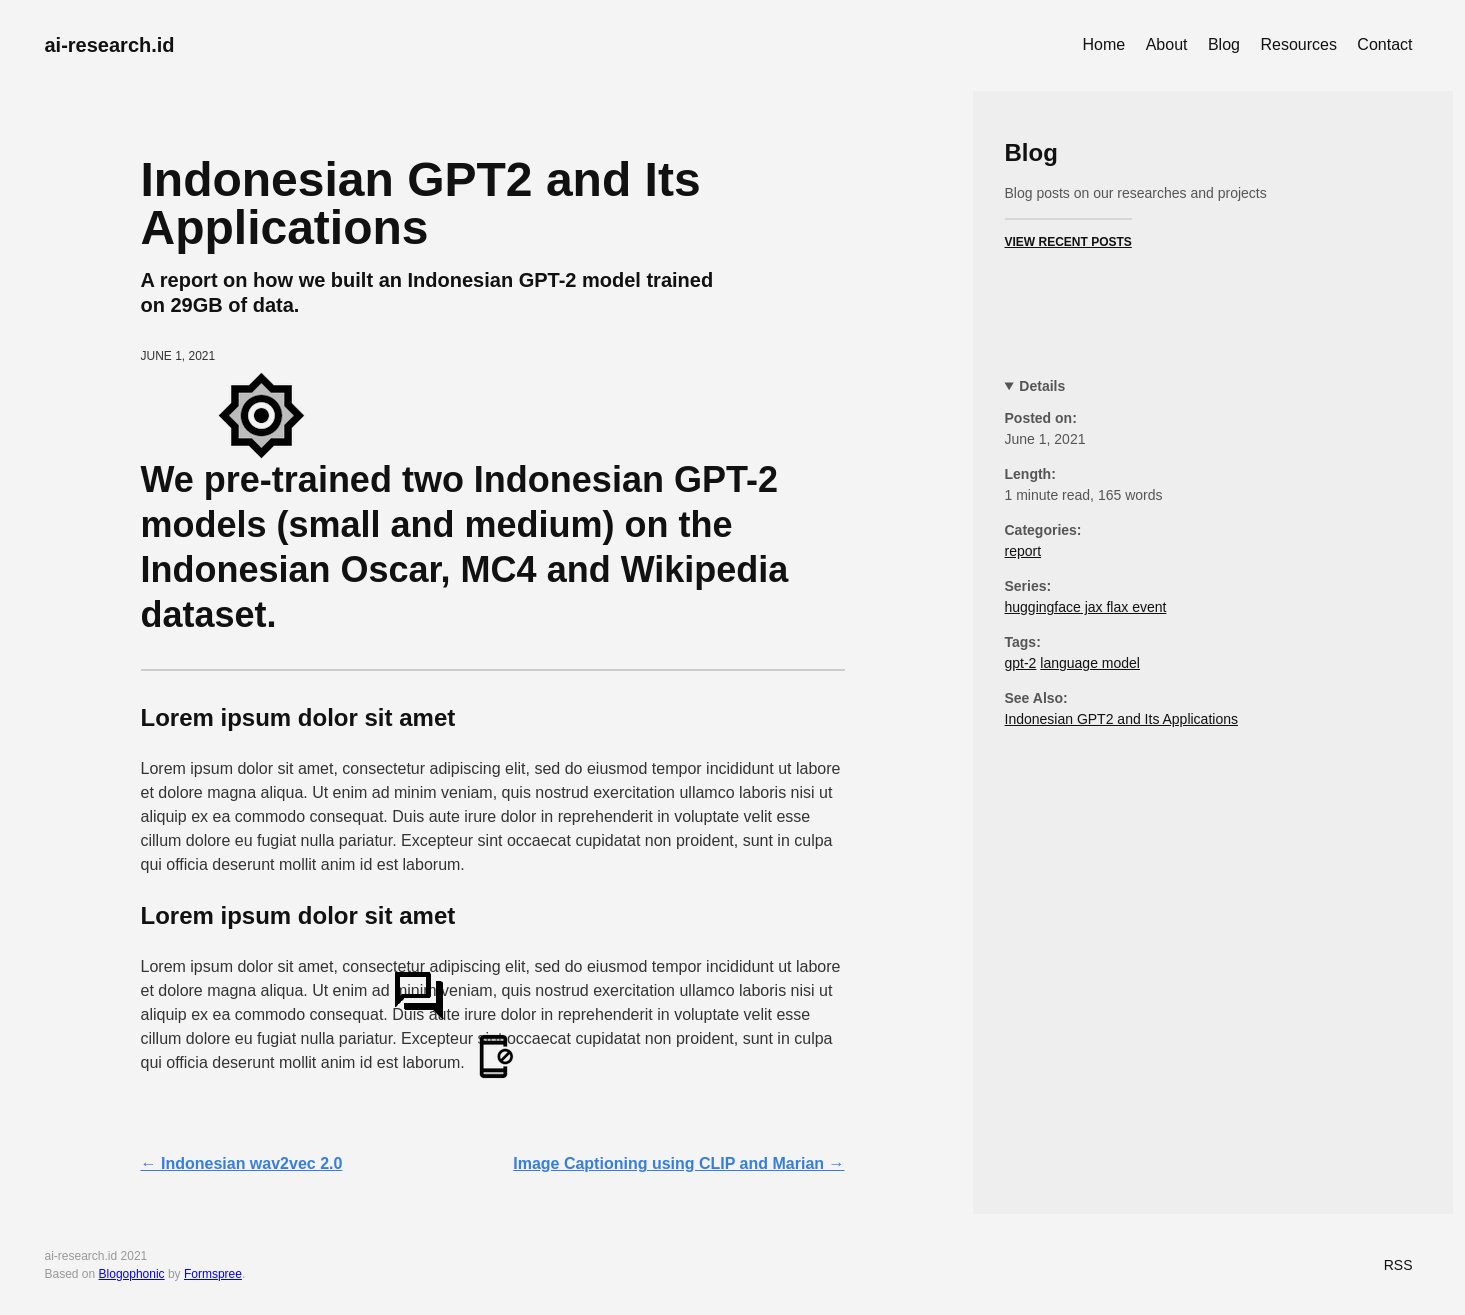  Describe the element at coordinates (261, 415) in the screenshot. I see `adjust screen brightness settings` at that location.